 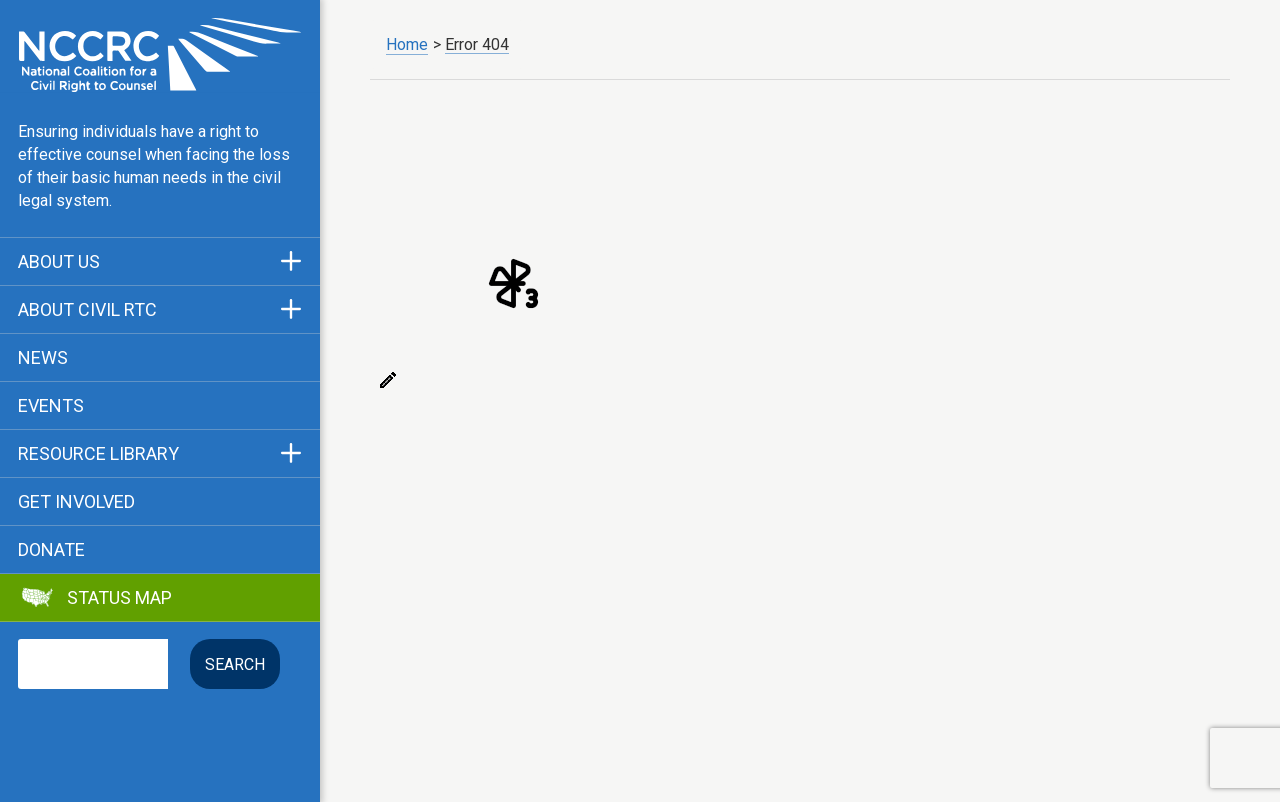 I want to click on edit or modify content, so click(x=388, y=380).